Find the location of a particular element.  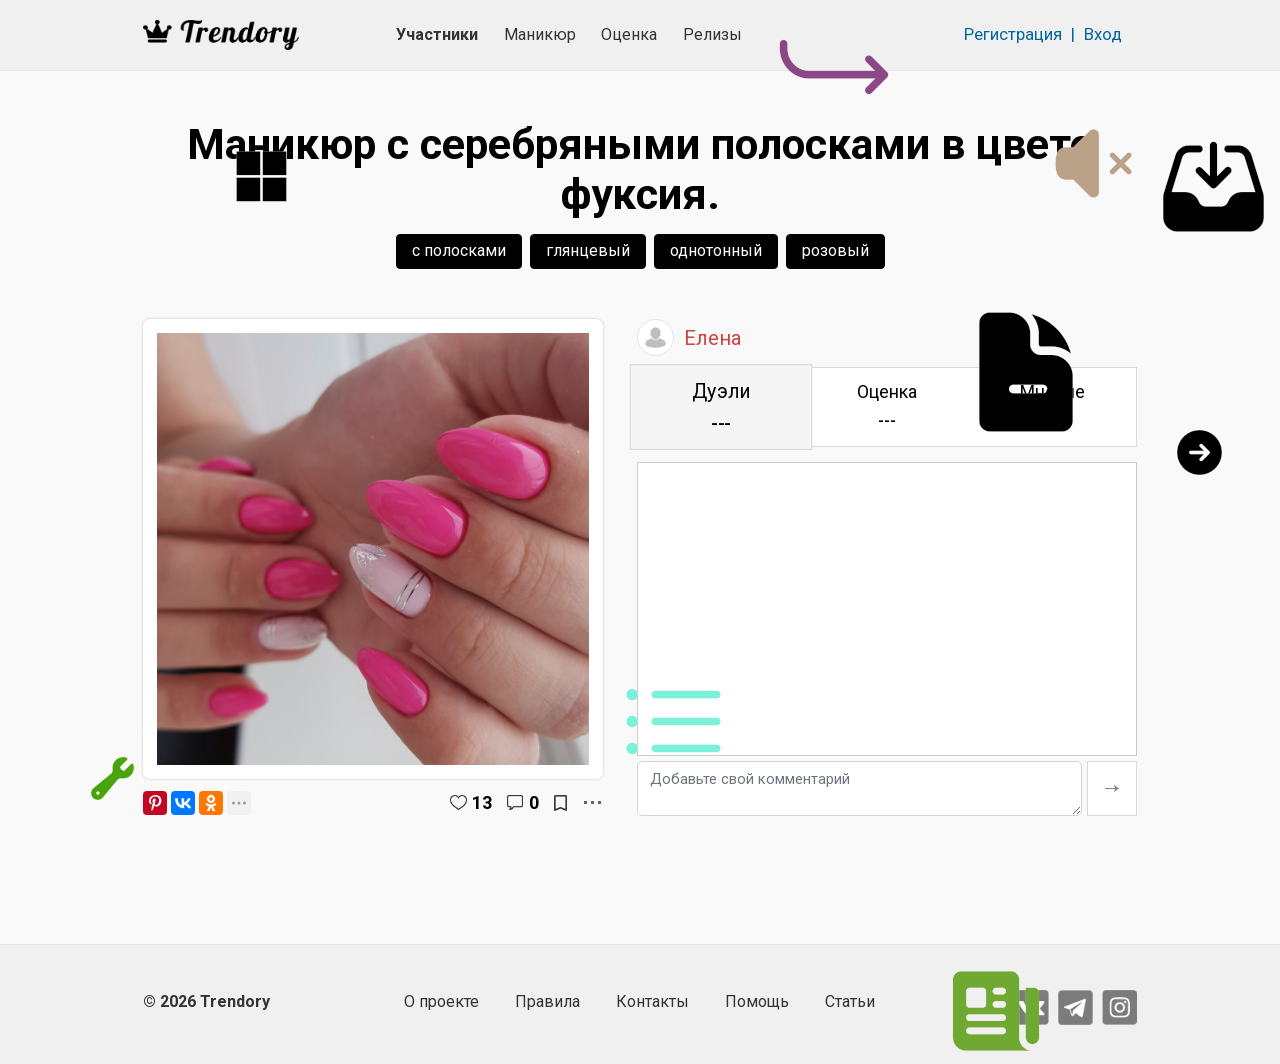

proceed to the next step is located at coordinates (1199, 452).